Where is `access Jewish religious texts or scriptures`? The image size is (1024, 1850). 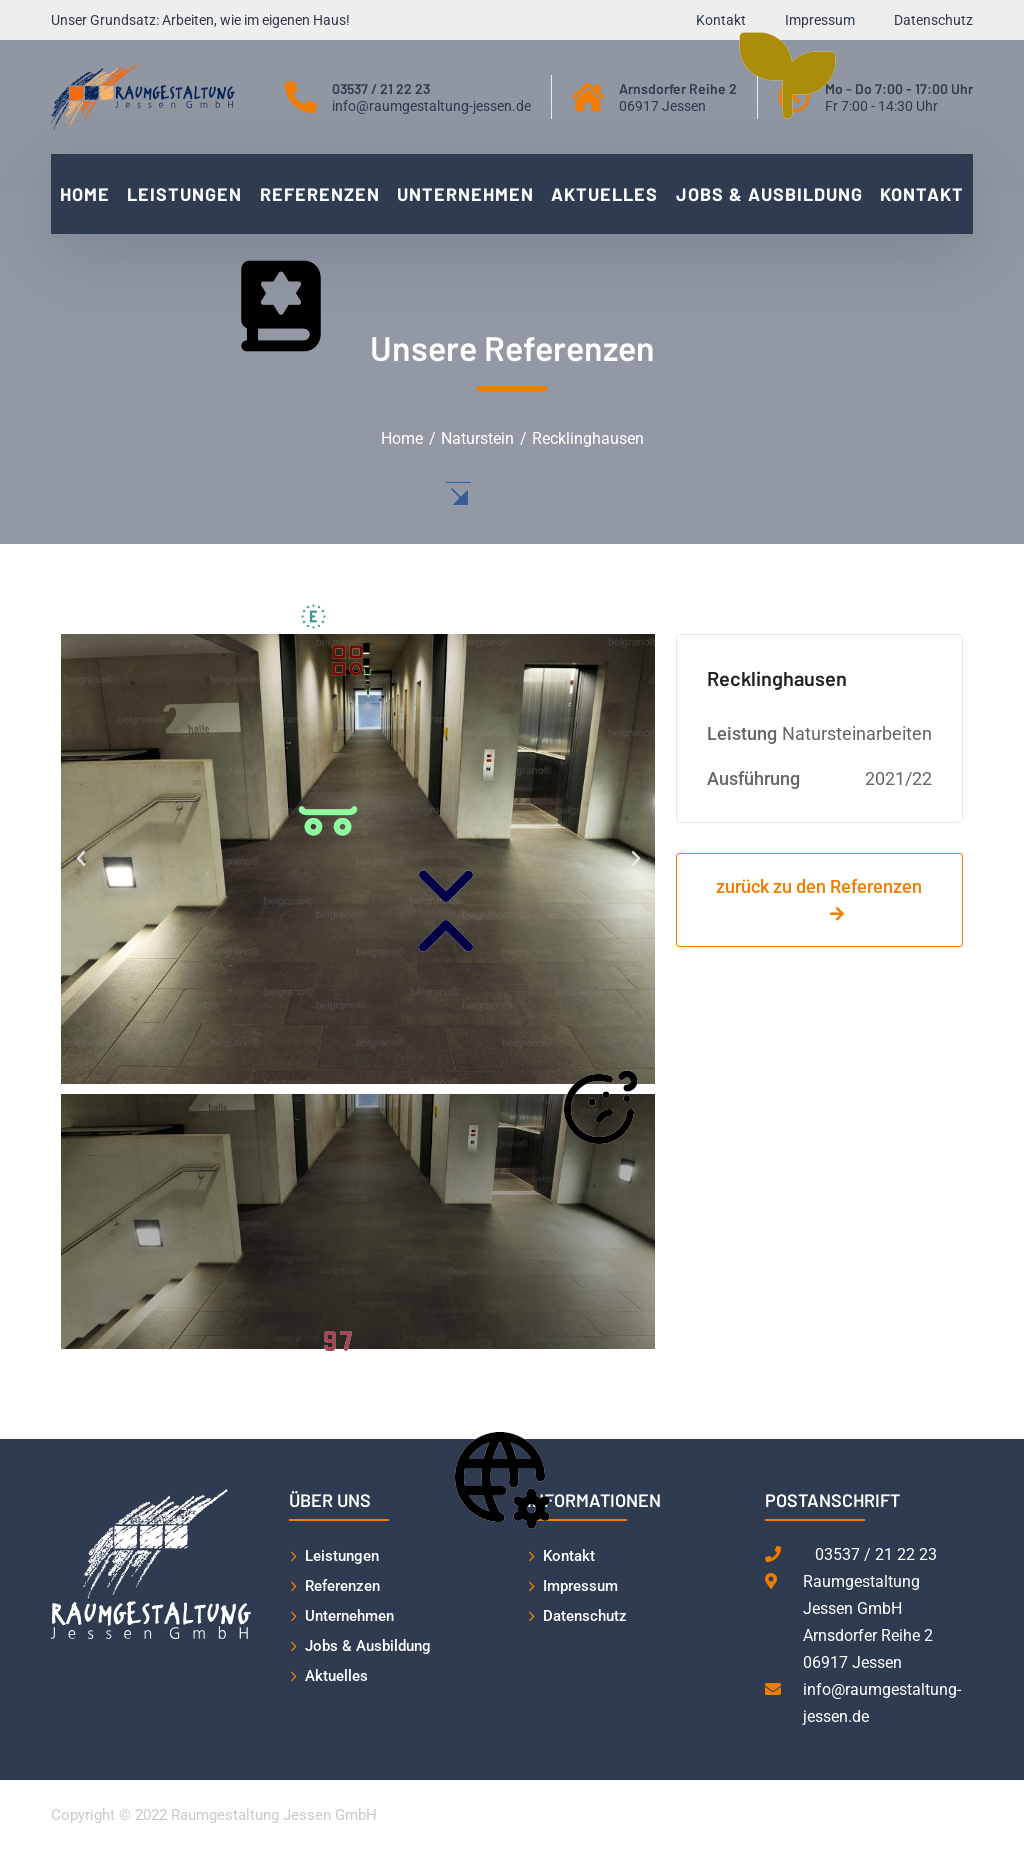 access Jewish religious texts or scriptures is located at coordinates (281, 306).